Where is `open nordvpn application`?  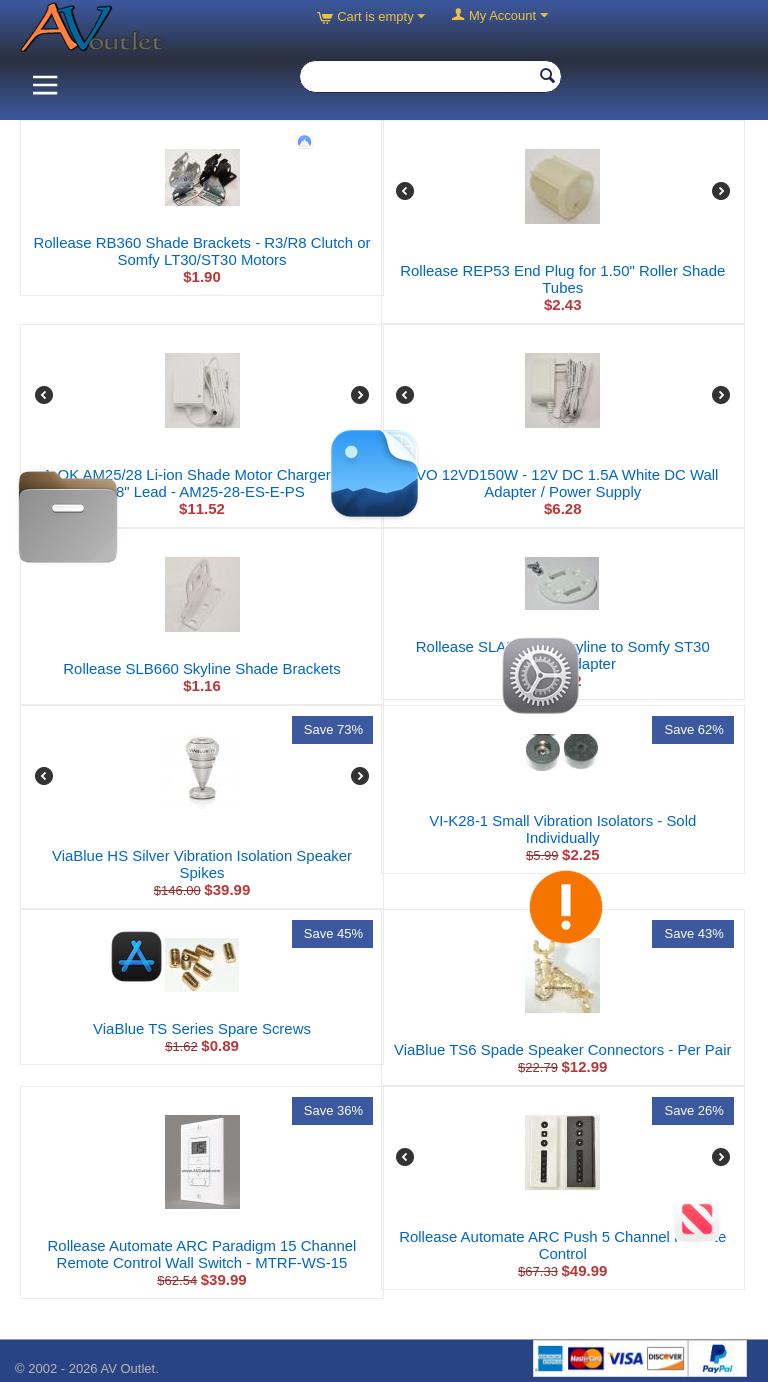 open nordvpn application is located at coordinates (304, 140).